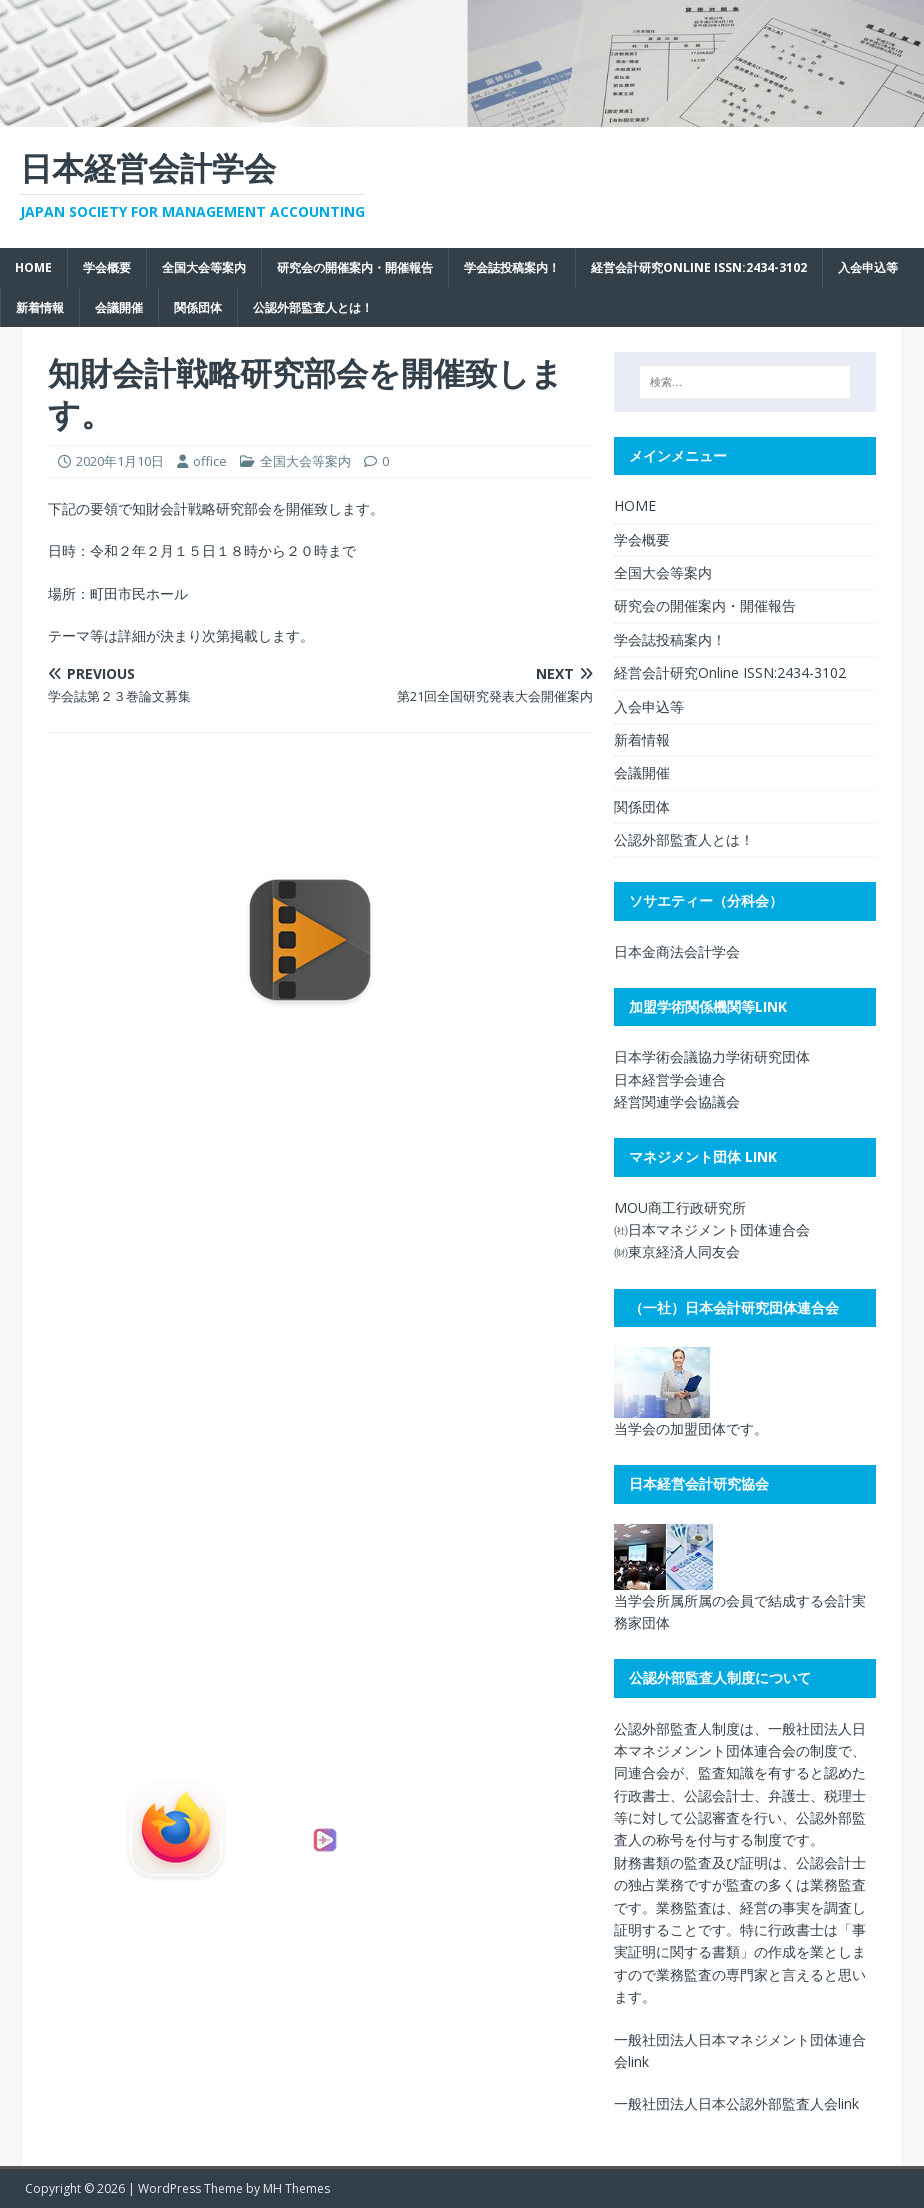 This screenshot has height=2208, width=924. I want to click on open firefox web browser, so click(176, 1830).